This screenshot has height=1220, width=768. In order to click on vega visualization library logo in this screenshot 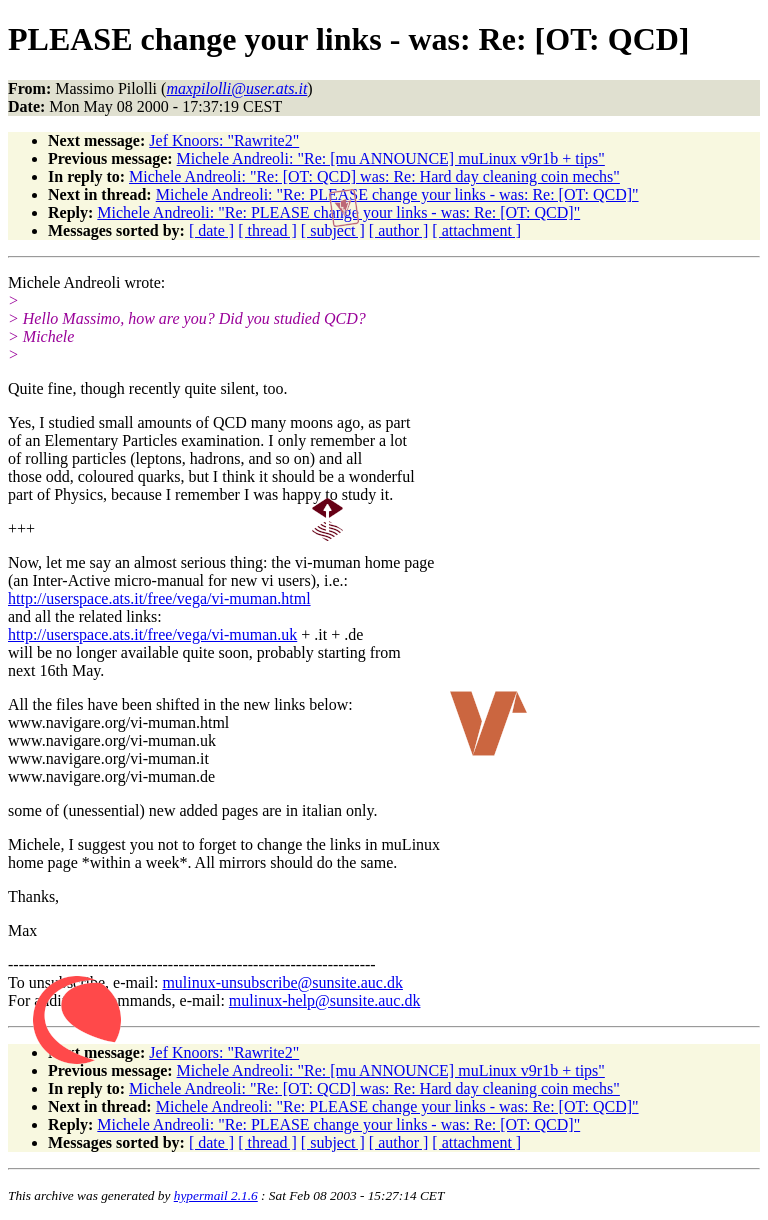, I will do `click(488, 723)`.